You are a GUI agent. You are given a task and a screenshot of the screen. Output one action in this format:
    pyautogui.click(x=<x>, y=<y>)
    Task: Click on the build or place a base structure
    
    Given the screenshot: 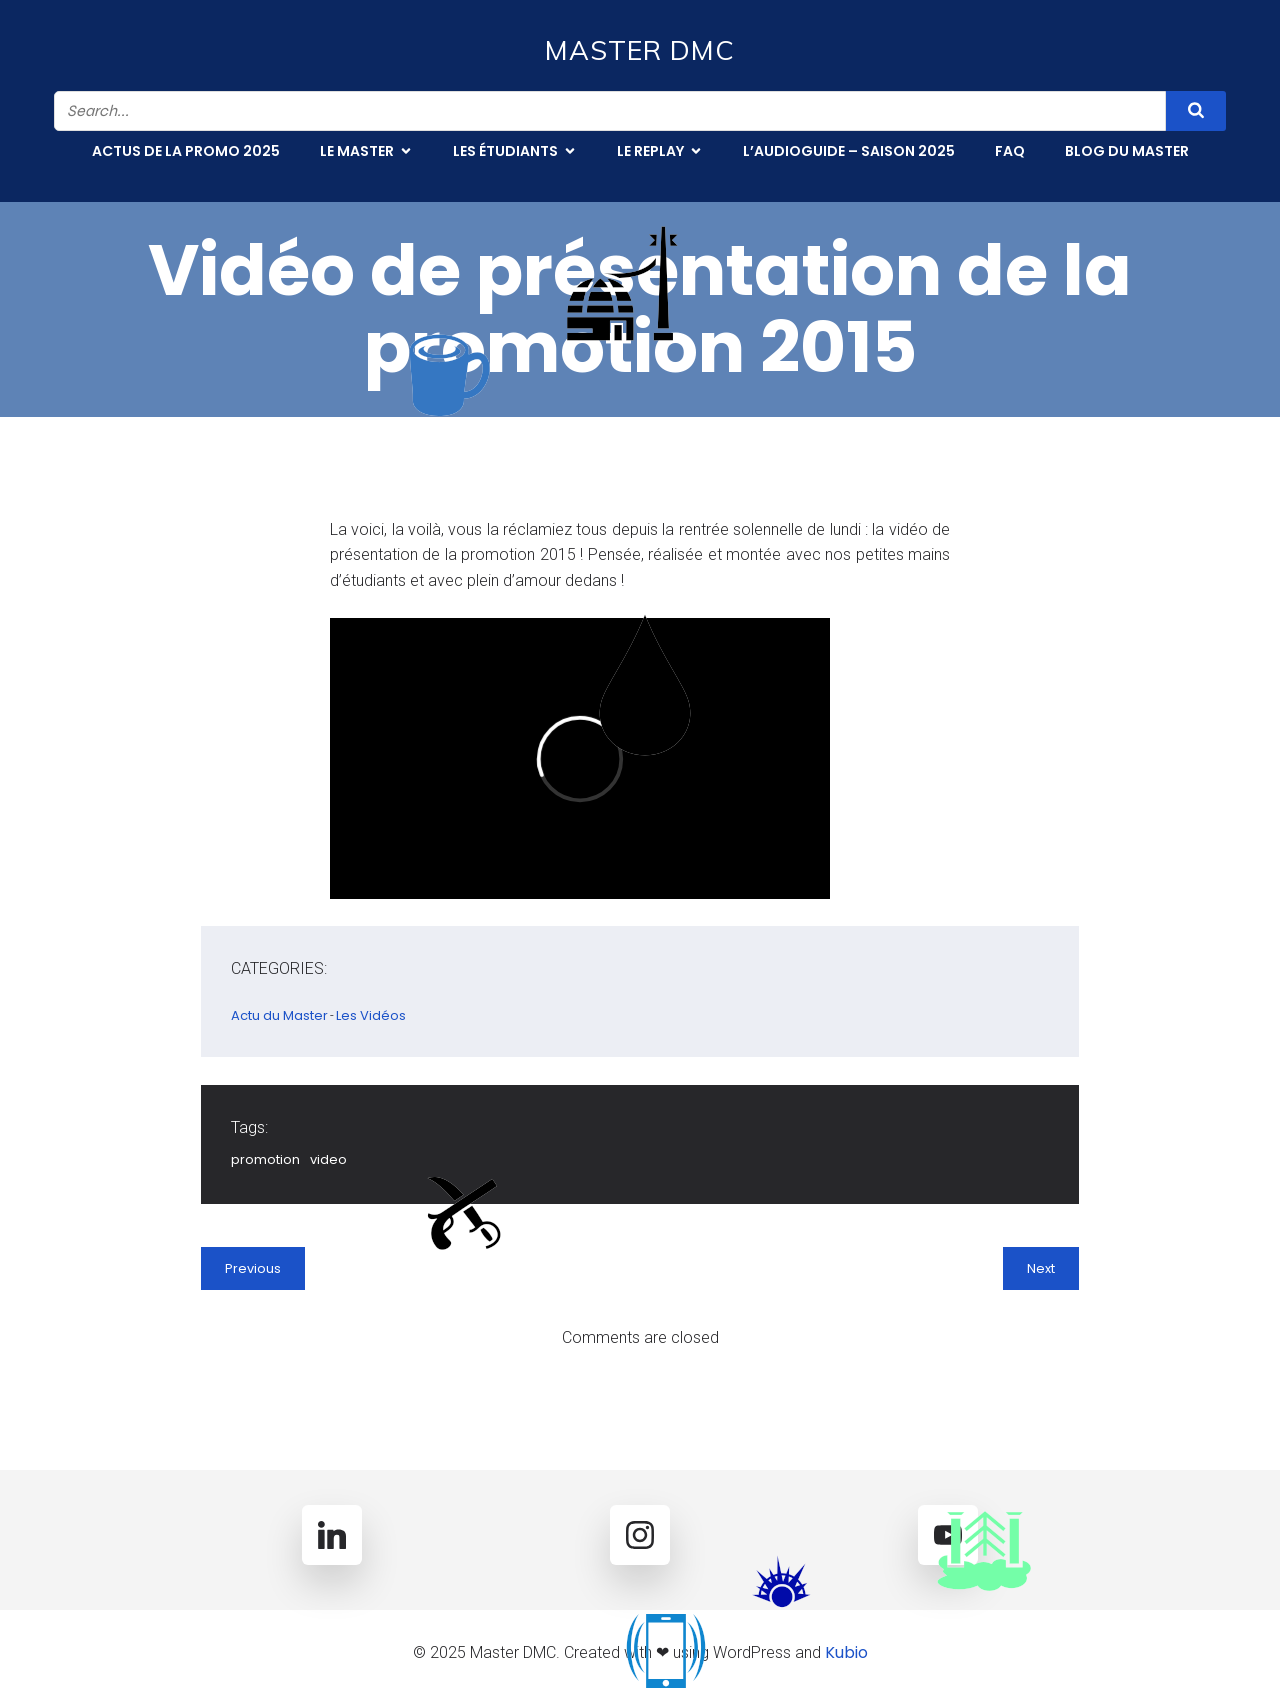 What is the action you would take?
    pyautogui.click(x=624, y=282)
    